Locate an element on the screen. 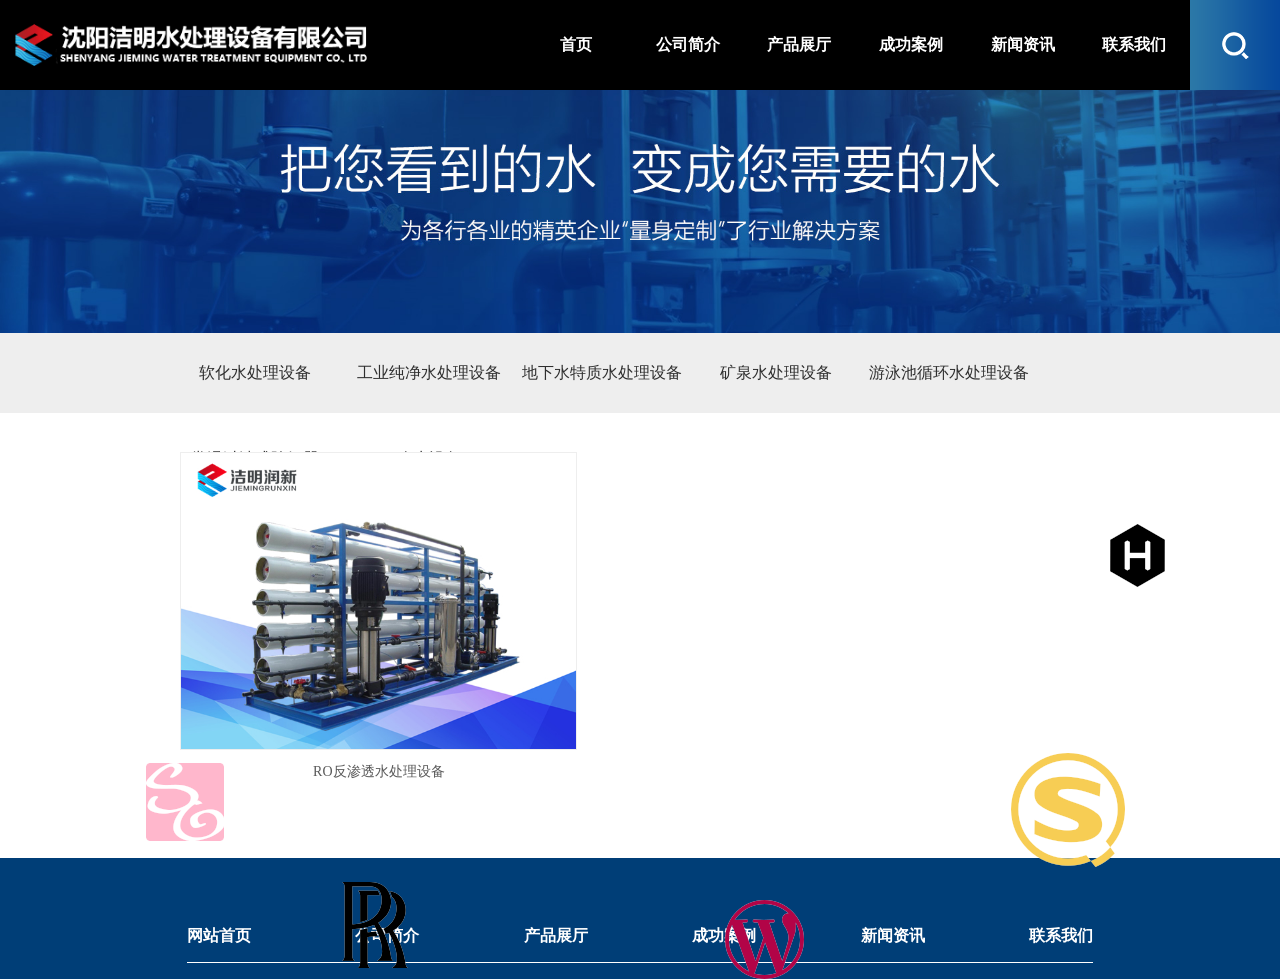  visit The Sounds Resource website is located at coordinates (185, 802).